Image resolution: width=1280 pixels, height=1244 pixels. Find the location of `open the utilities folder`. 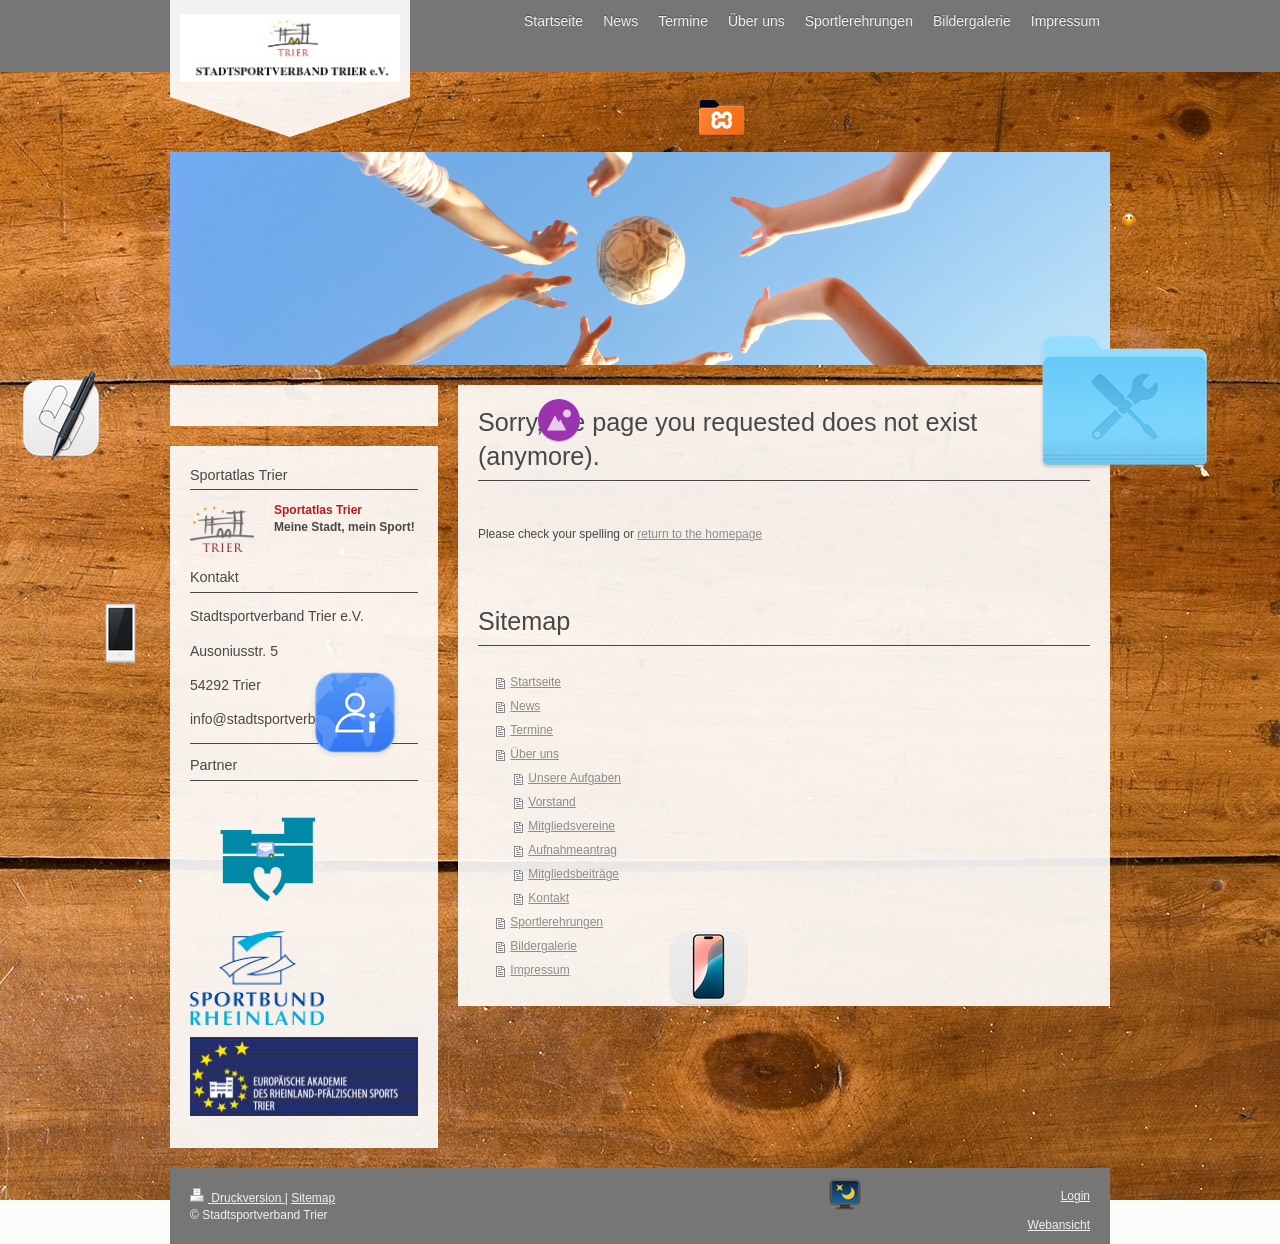

open the utilities folder is located at coordinates (1124, 400).